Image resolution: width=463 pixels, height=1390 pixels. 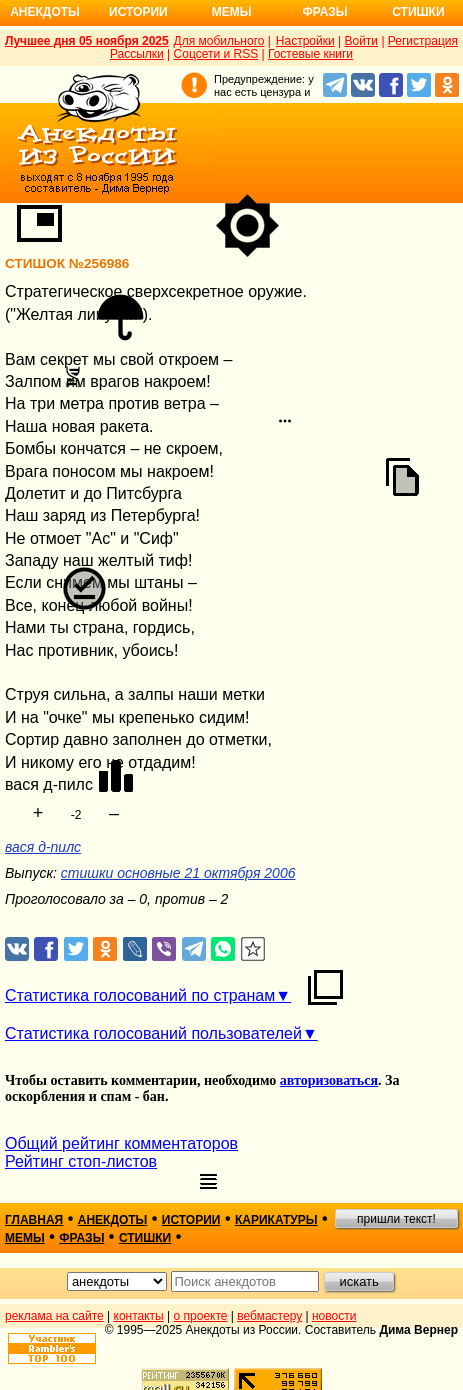 I want to click on copy file to clipboard, so click(x=403, y=477).